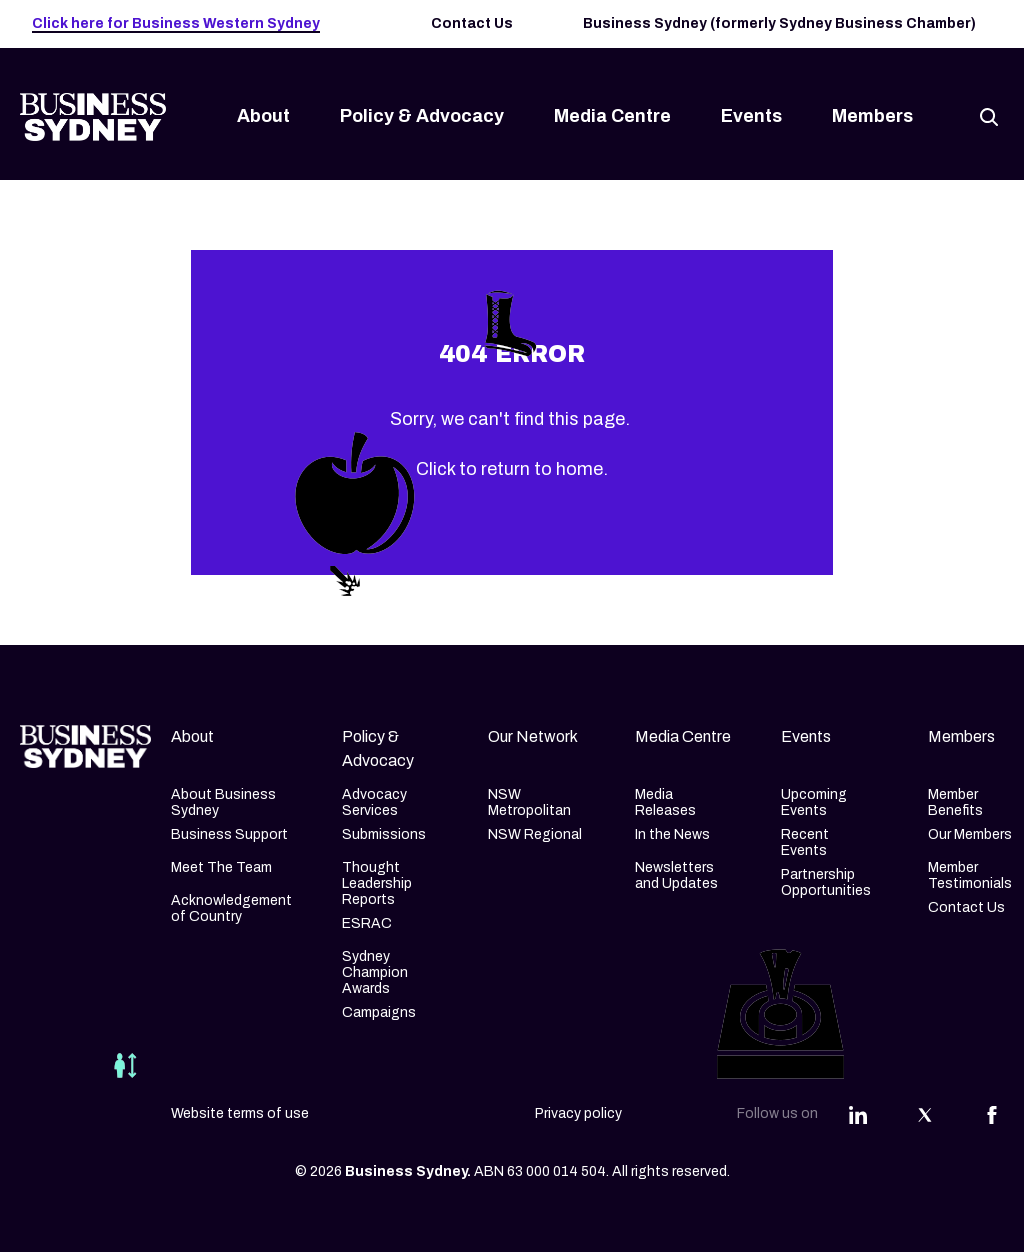  Describe the element at coordinates (780, 1010) in the screenshot. I see `craft or forge a ring item` at that location.